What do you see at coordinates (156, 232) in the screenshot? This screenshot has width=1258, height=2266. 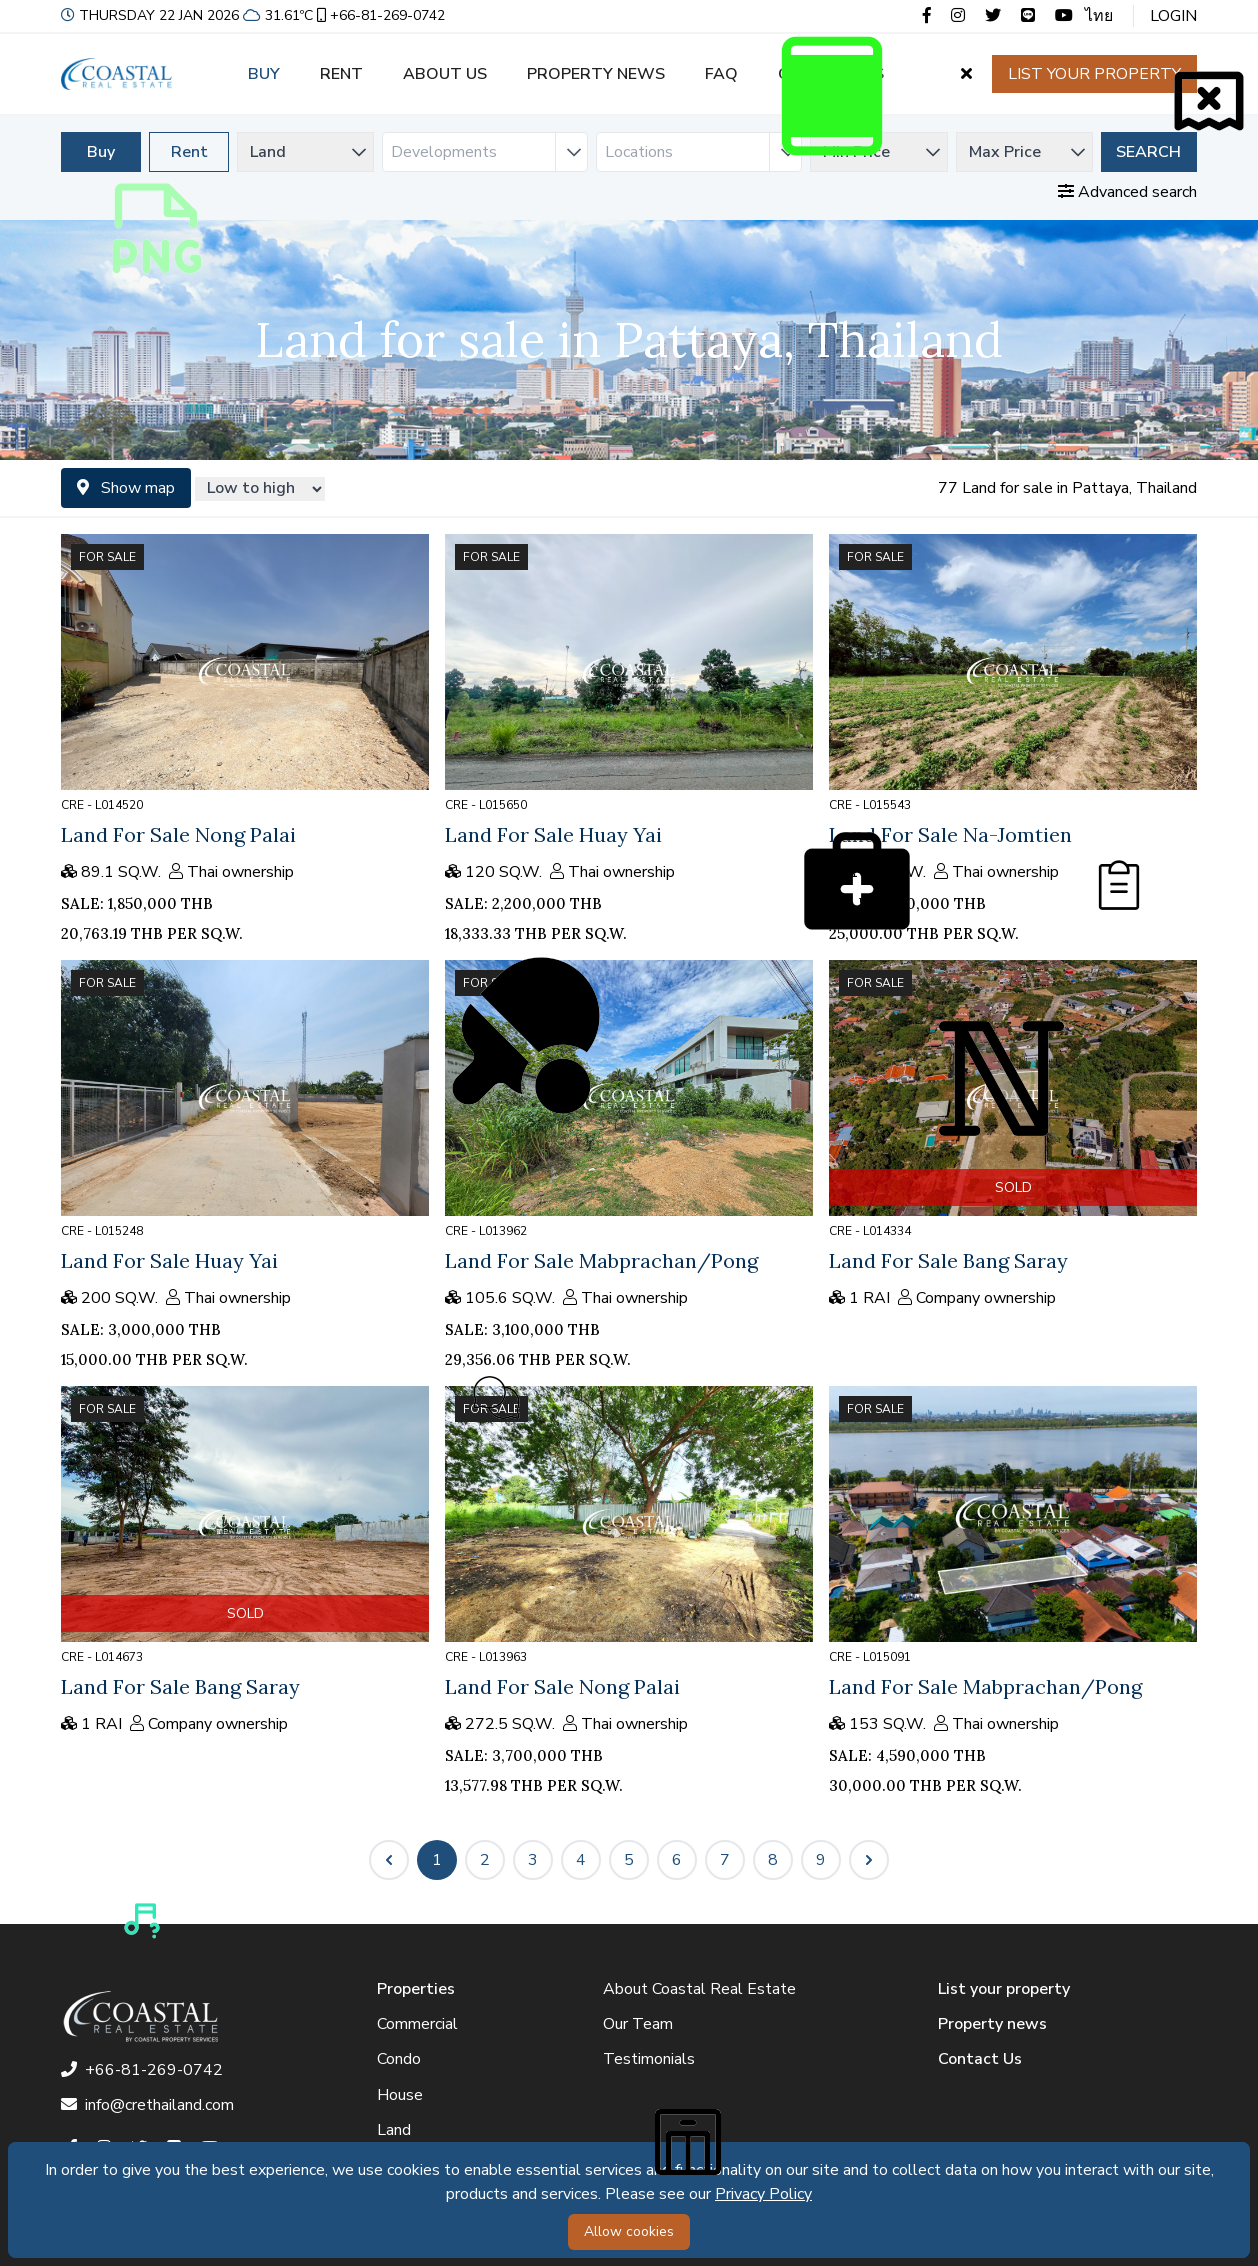 I see `a PNG image file` at bounding box center [156, 232].